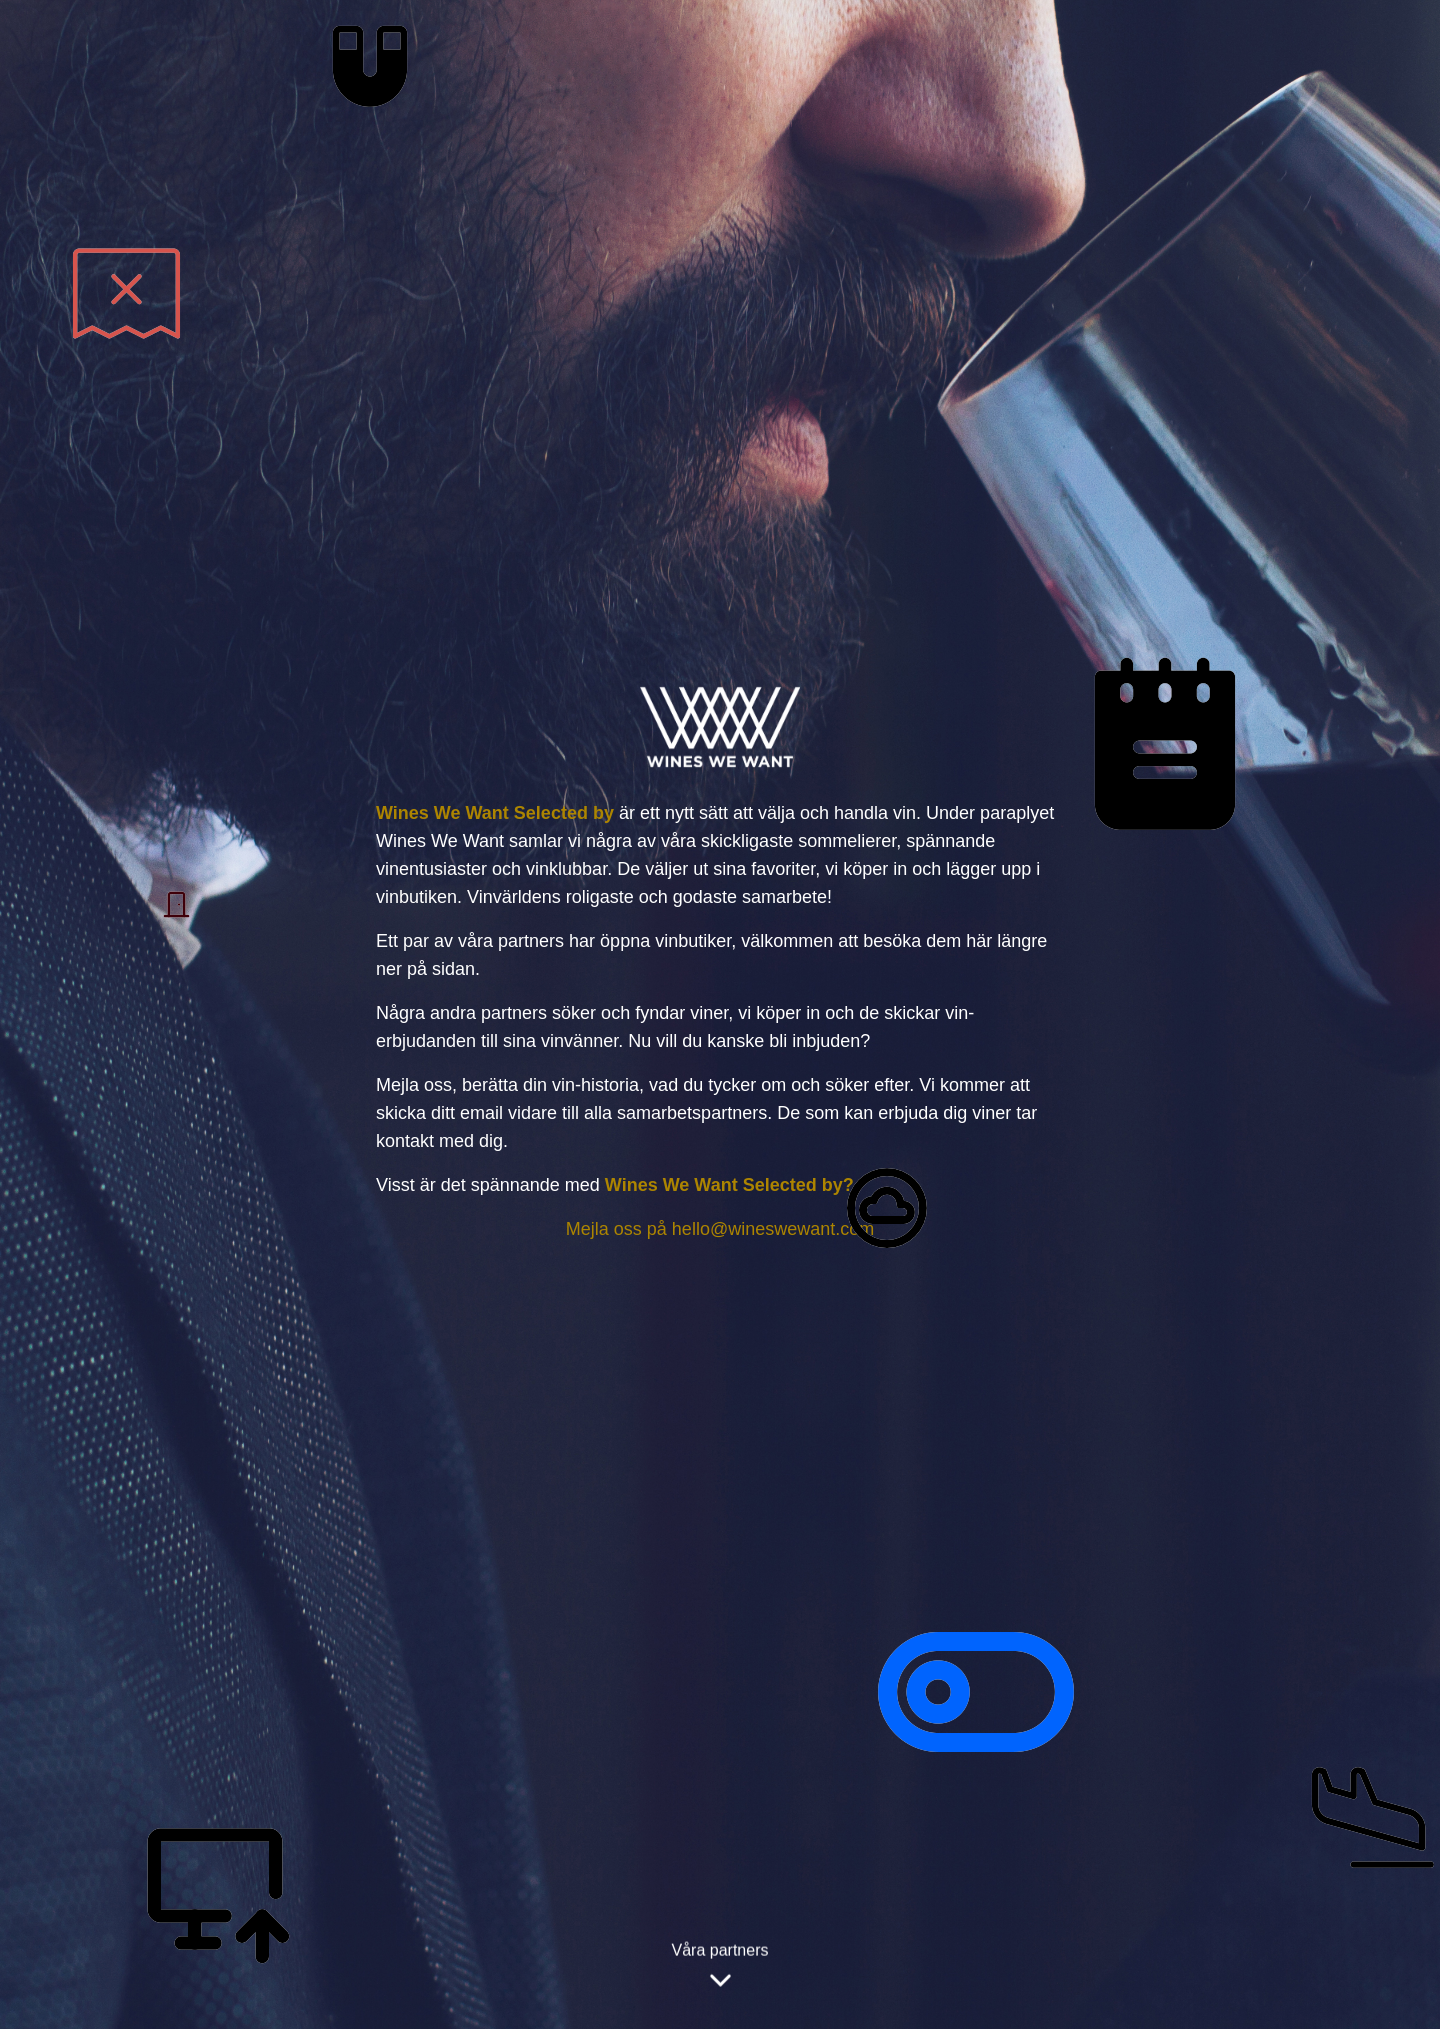 The width and height of the screenshot is (1440, 2029). What do you see at coordinates (1165, 747) in the screenshot?
I see `open notepad or notes application` at bounding box center [1165, 747].